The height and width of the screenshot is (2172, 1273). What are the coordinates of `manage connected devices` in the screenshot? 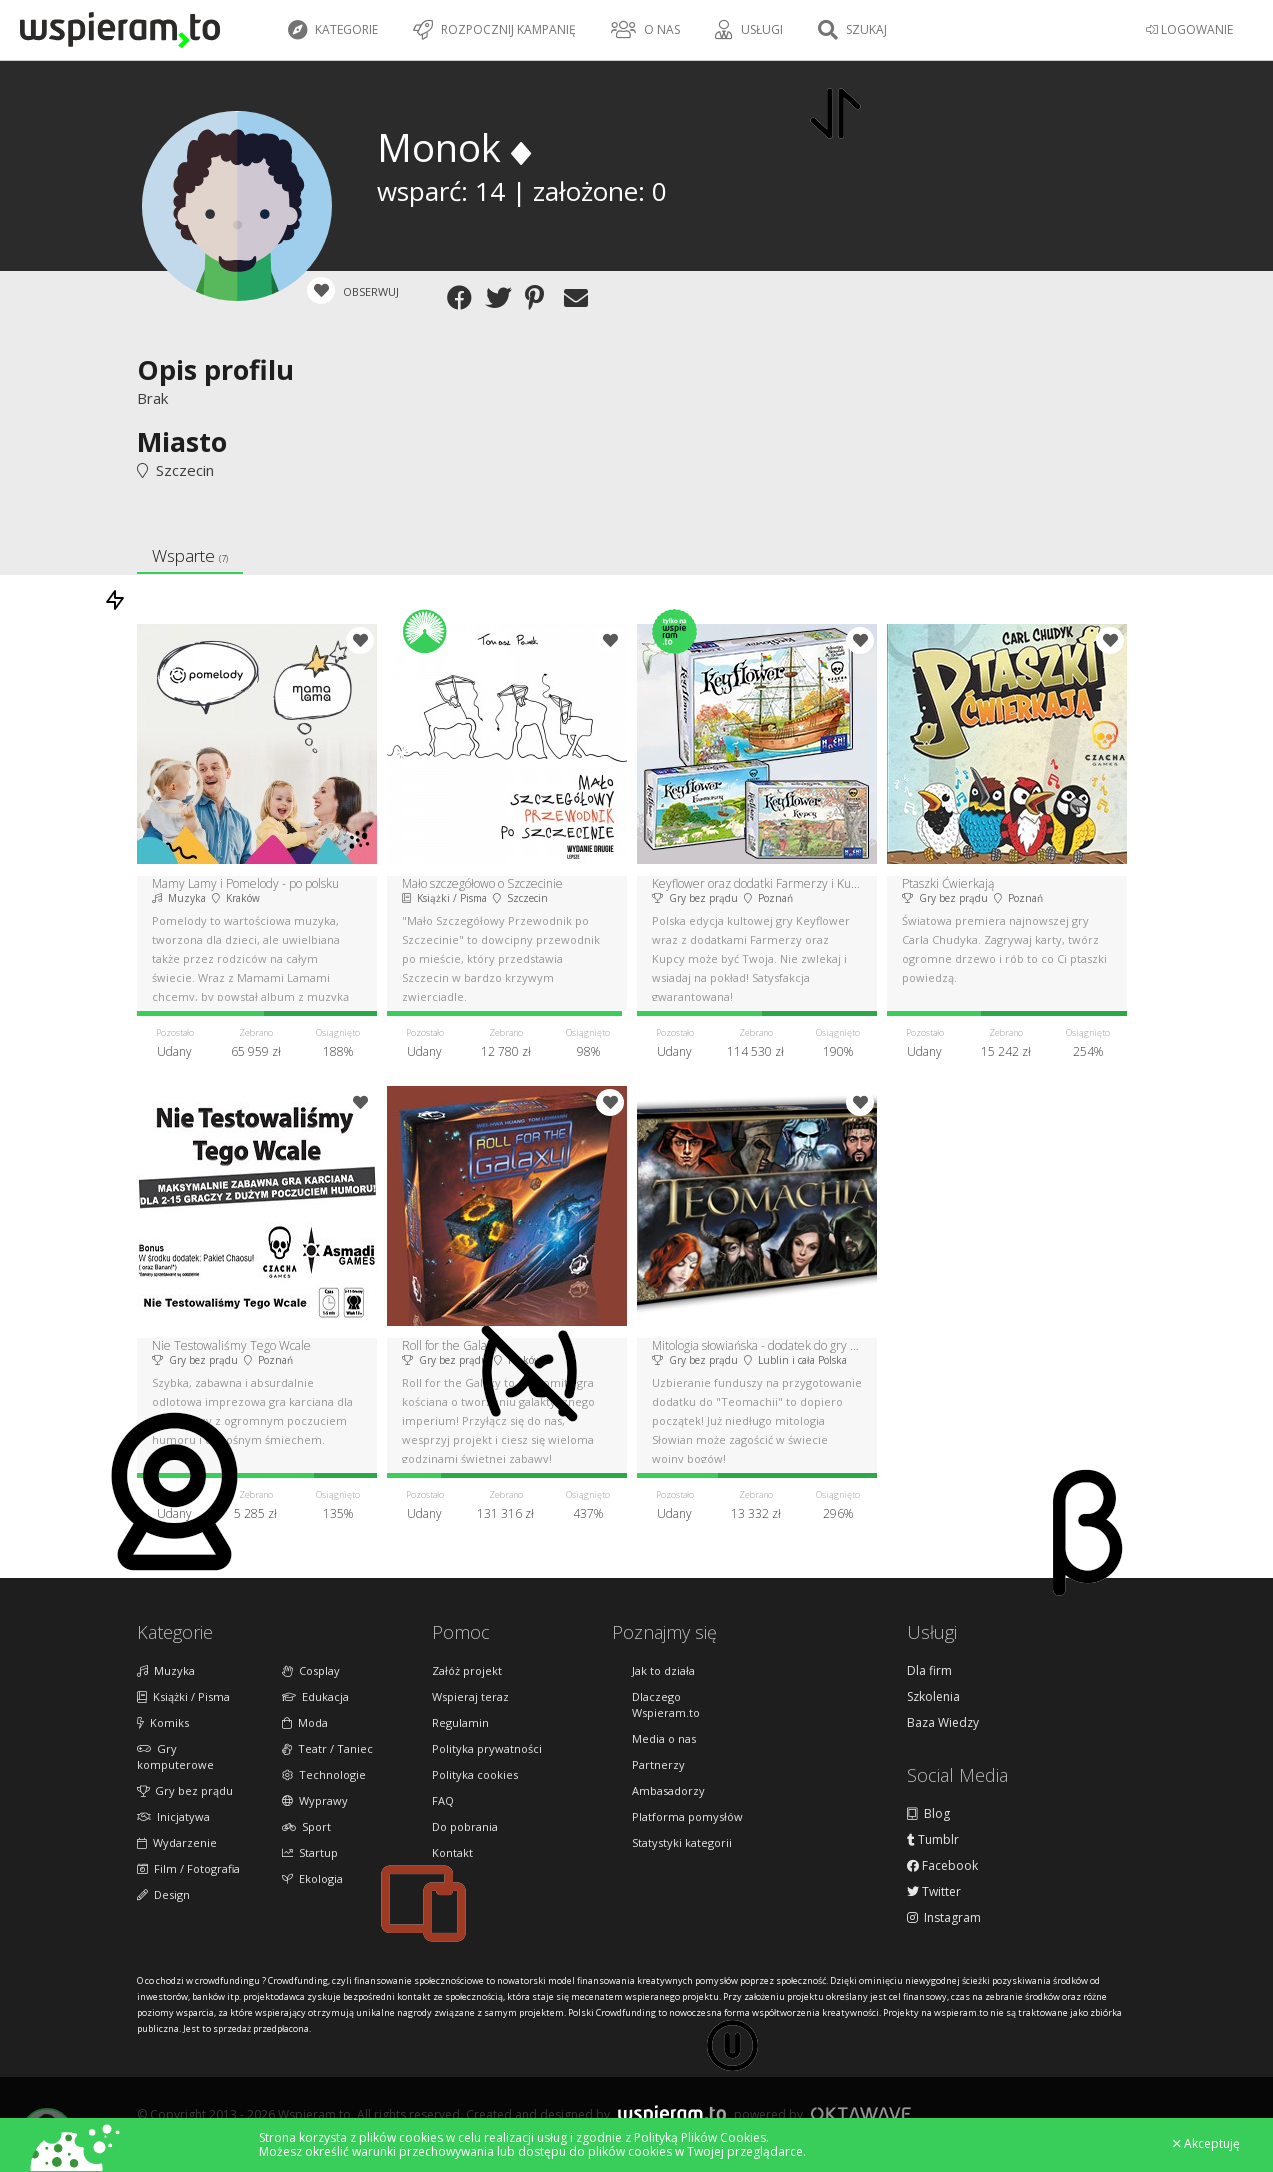 It's located at (423, 1903).